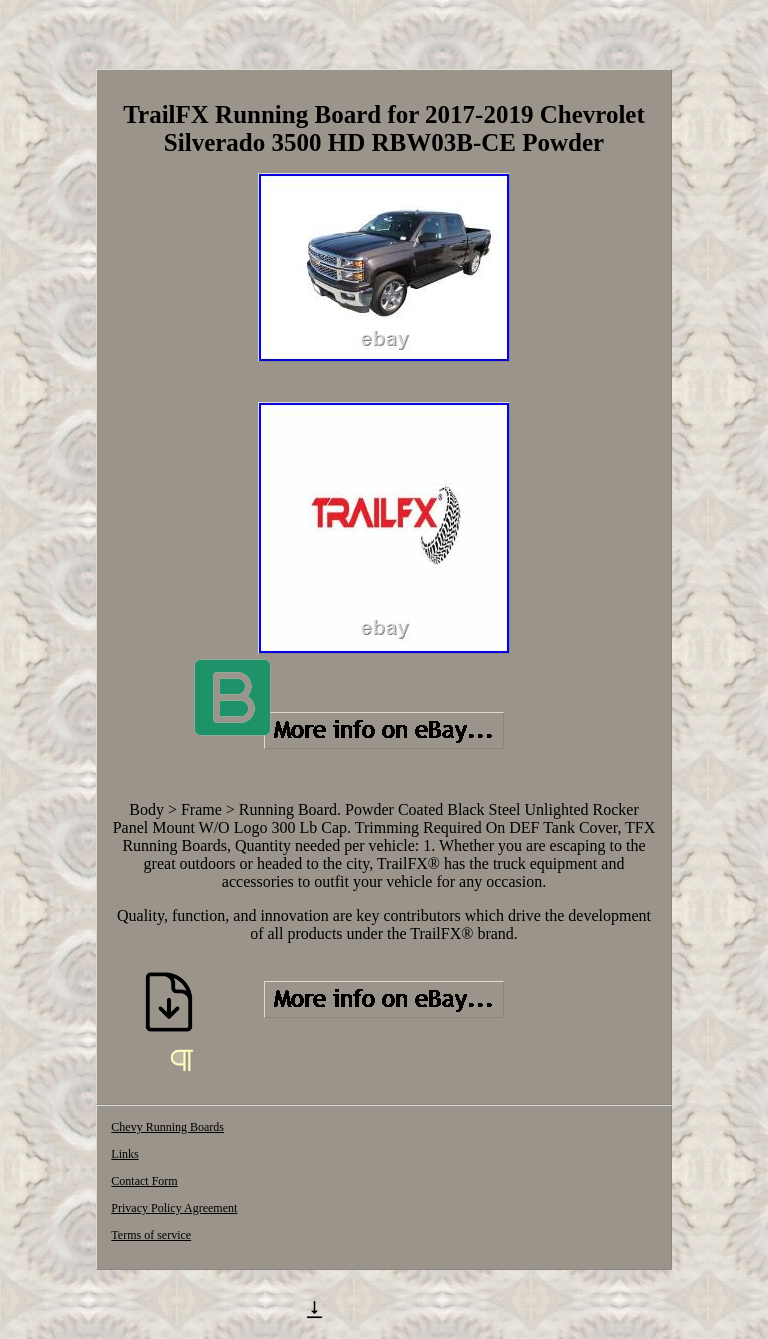 Image resolution: width=768 pixels, height=1339 pixels. What do you see at coordinates (232, 697) in the screenshot?
I see `apply bold formatting to selected text` at bounding box center [232, 697].